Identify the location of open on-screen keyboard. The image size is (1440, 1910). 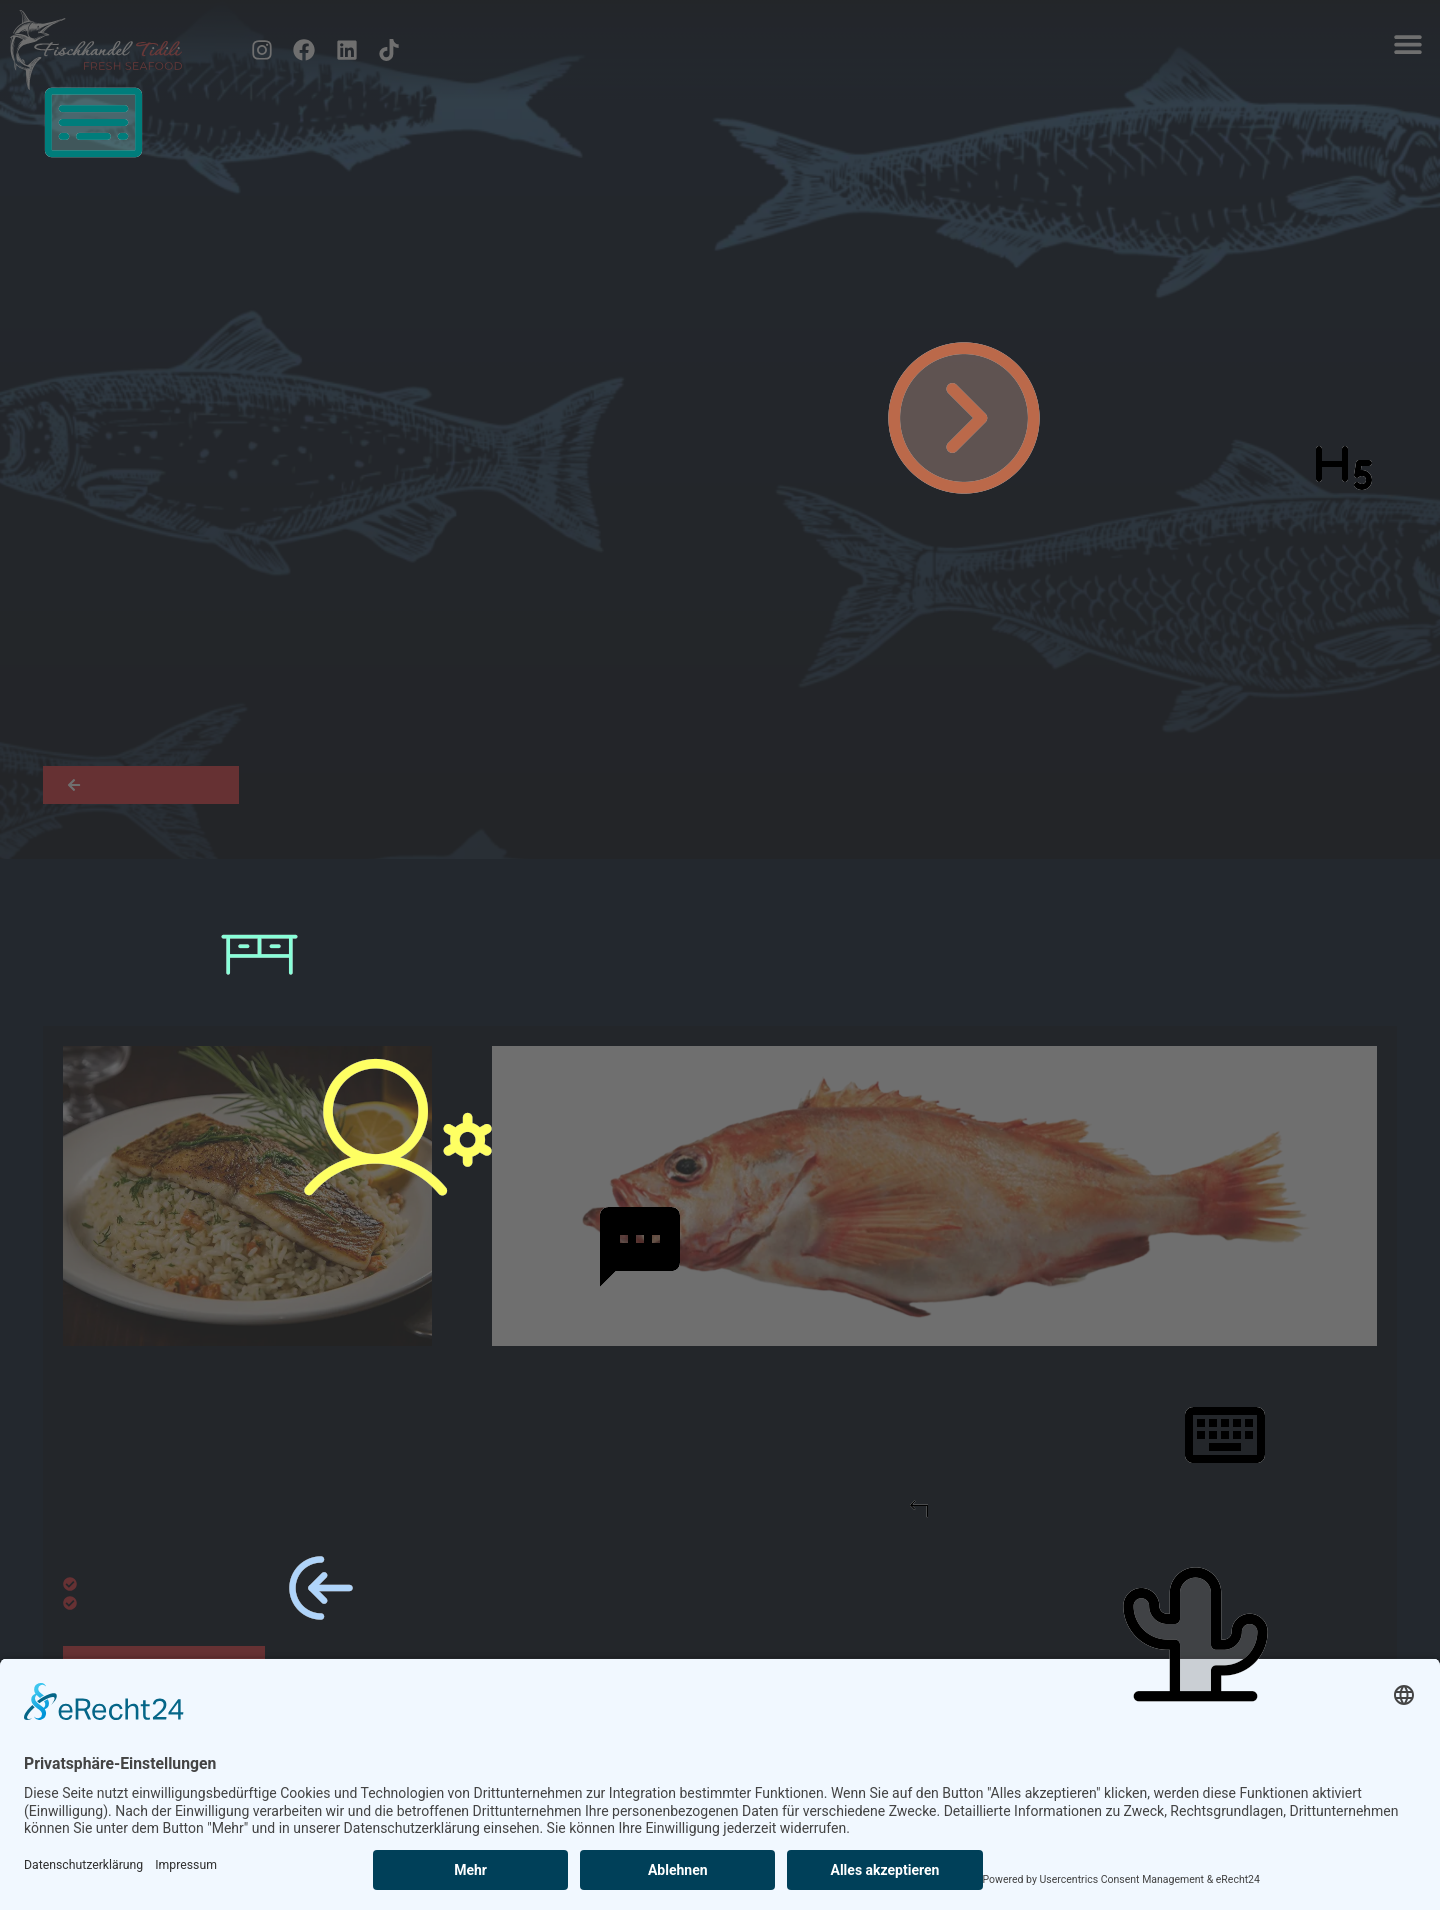
(1225, 1435).